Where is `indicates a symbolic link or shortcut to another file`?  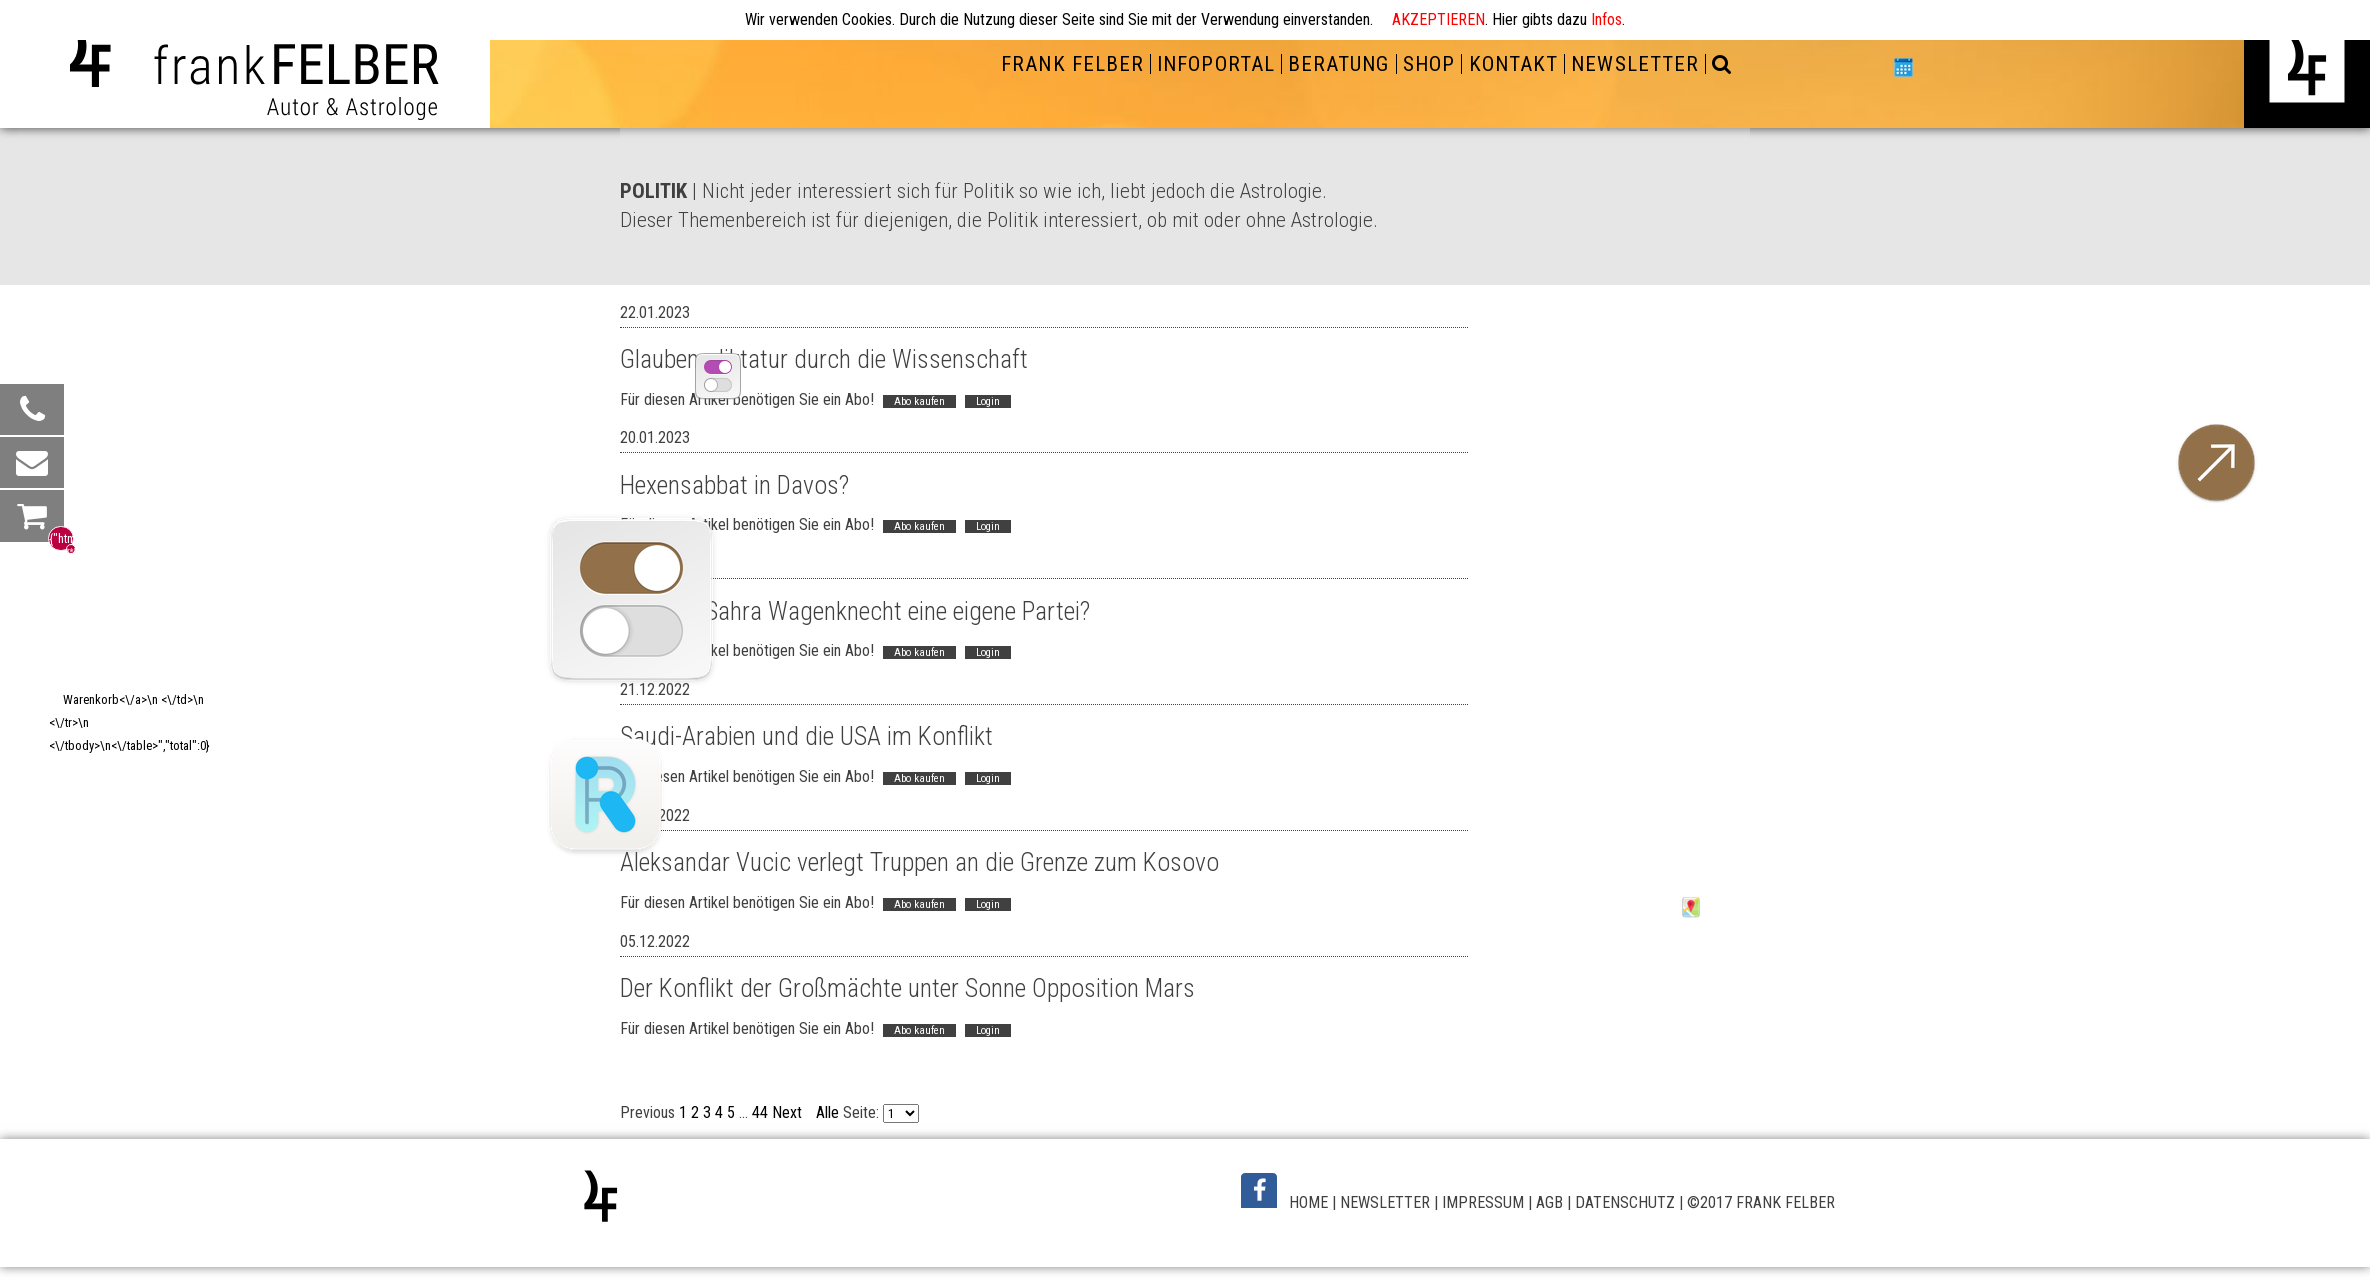
indicates a symbolic link or shortcut to another file is located at coordinates (2216, 462).